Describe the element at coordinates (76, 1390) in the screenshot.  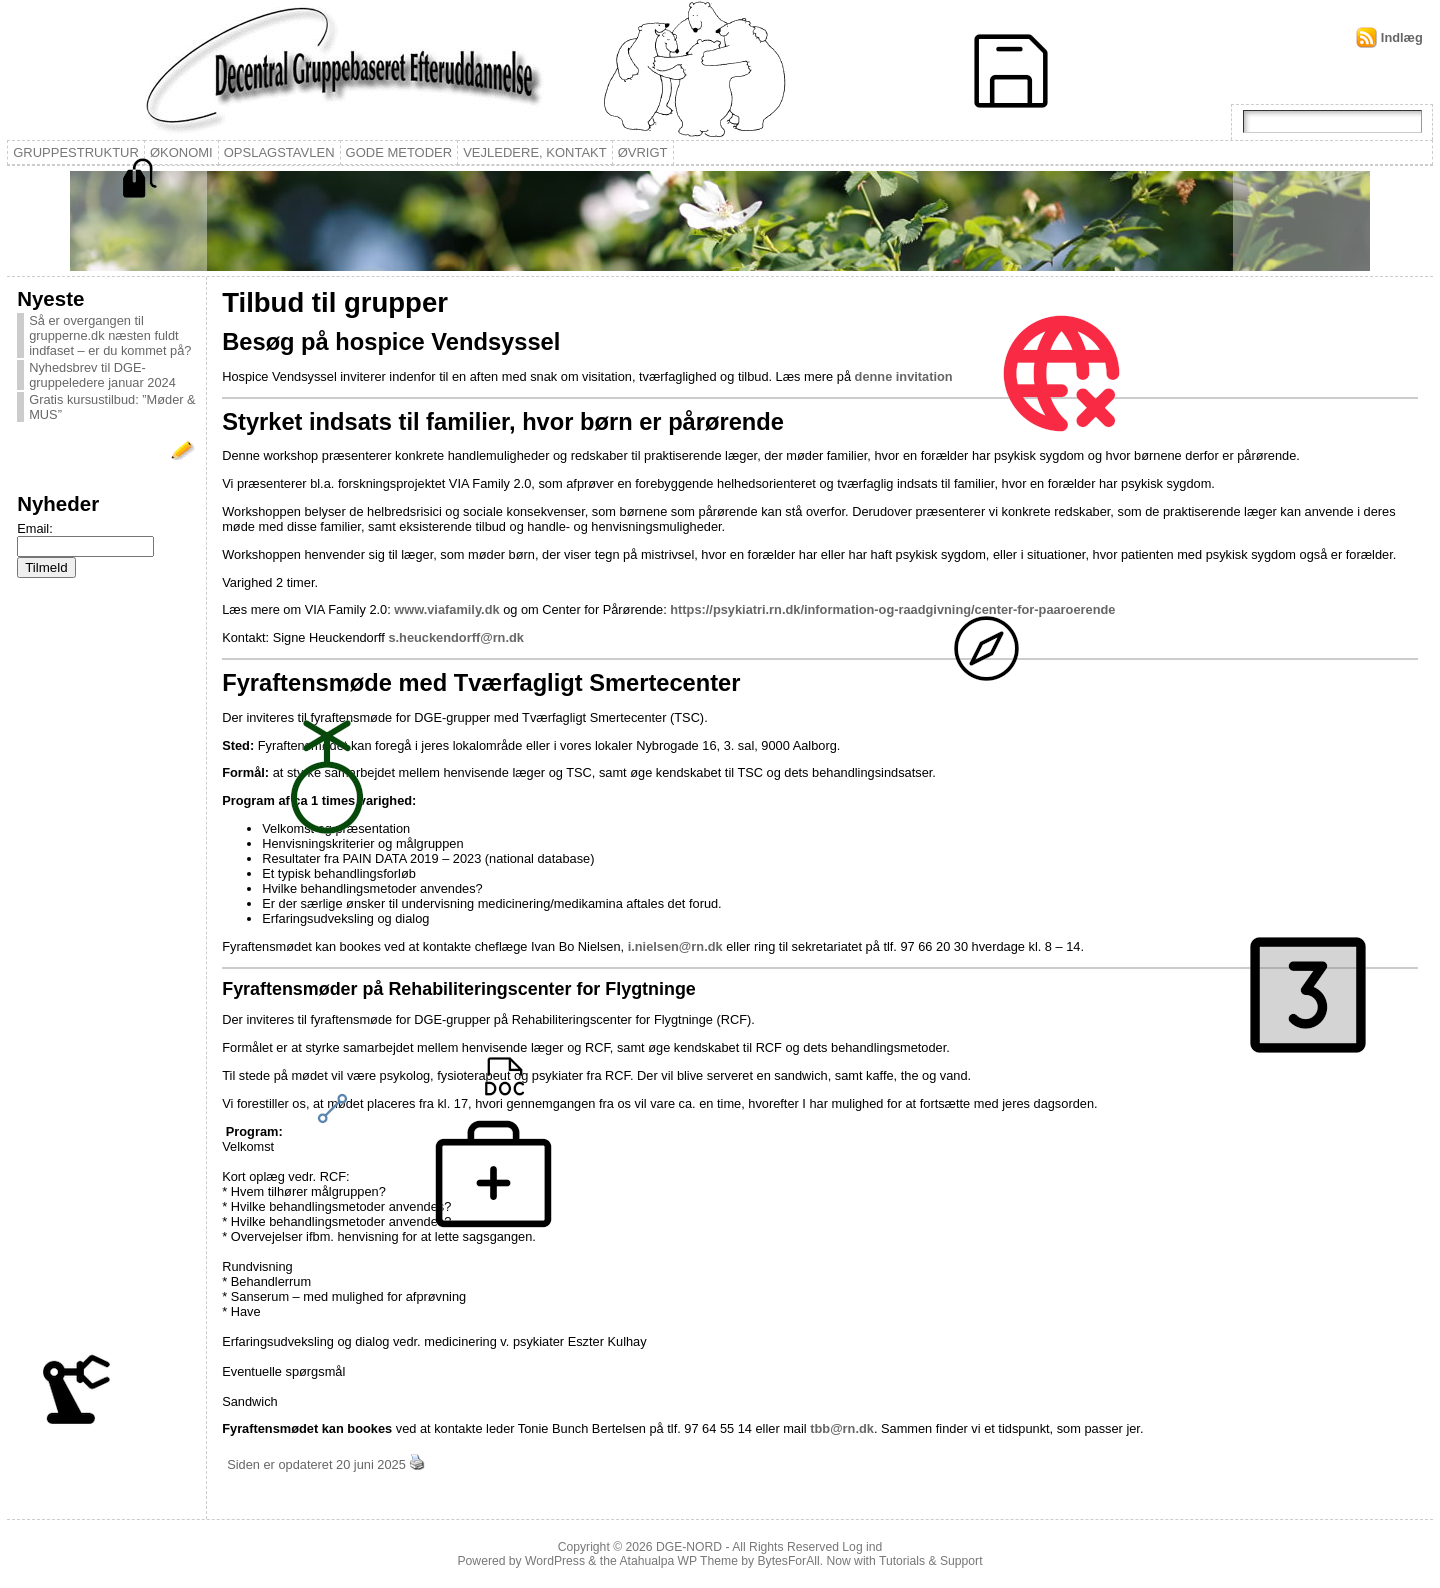
I see `access manufacturing or automation settings` at that location.